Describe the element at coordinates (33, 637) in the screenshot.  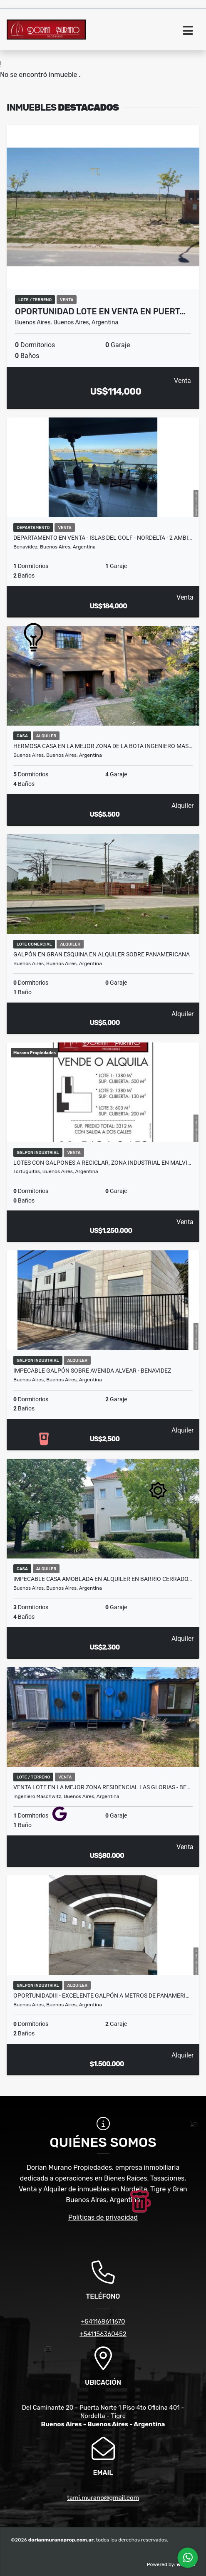
I see `access tips or suggestions` at that location.